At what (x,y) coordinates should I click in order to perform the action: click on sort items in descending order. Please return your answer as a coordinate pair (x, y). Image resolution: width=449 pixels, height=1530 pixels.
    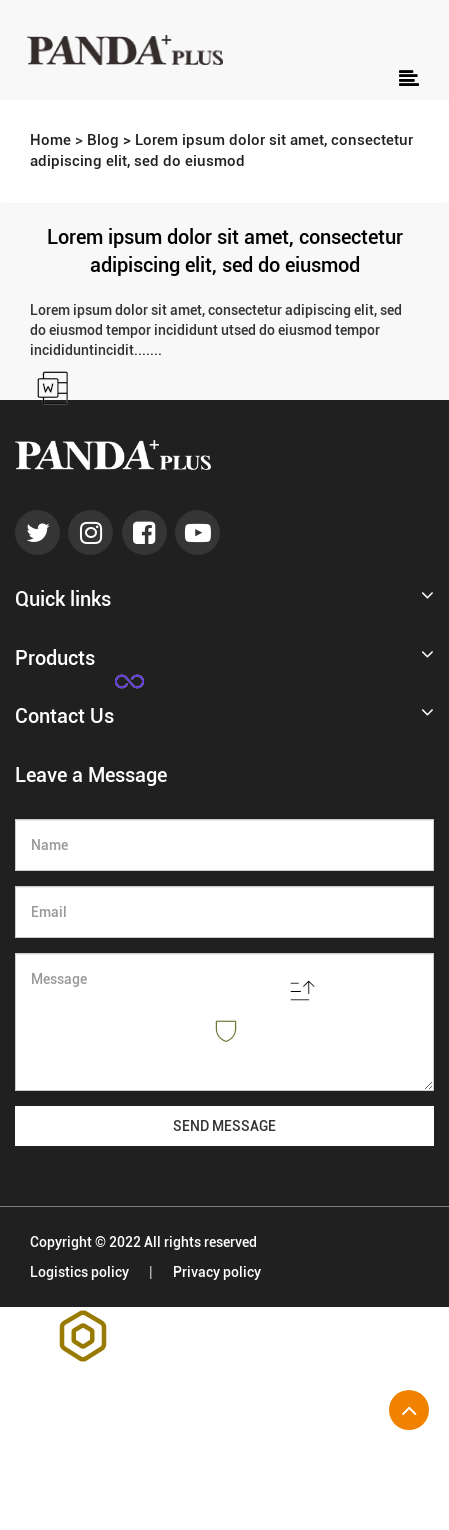
    Looking at the image, I should click on (301, 991).